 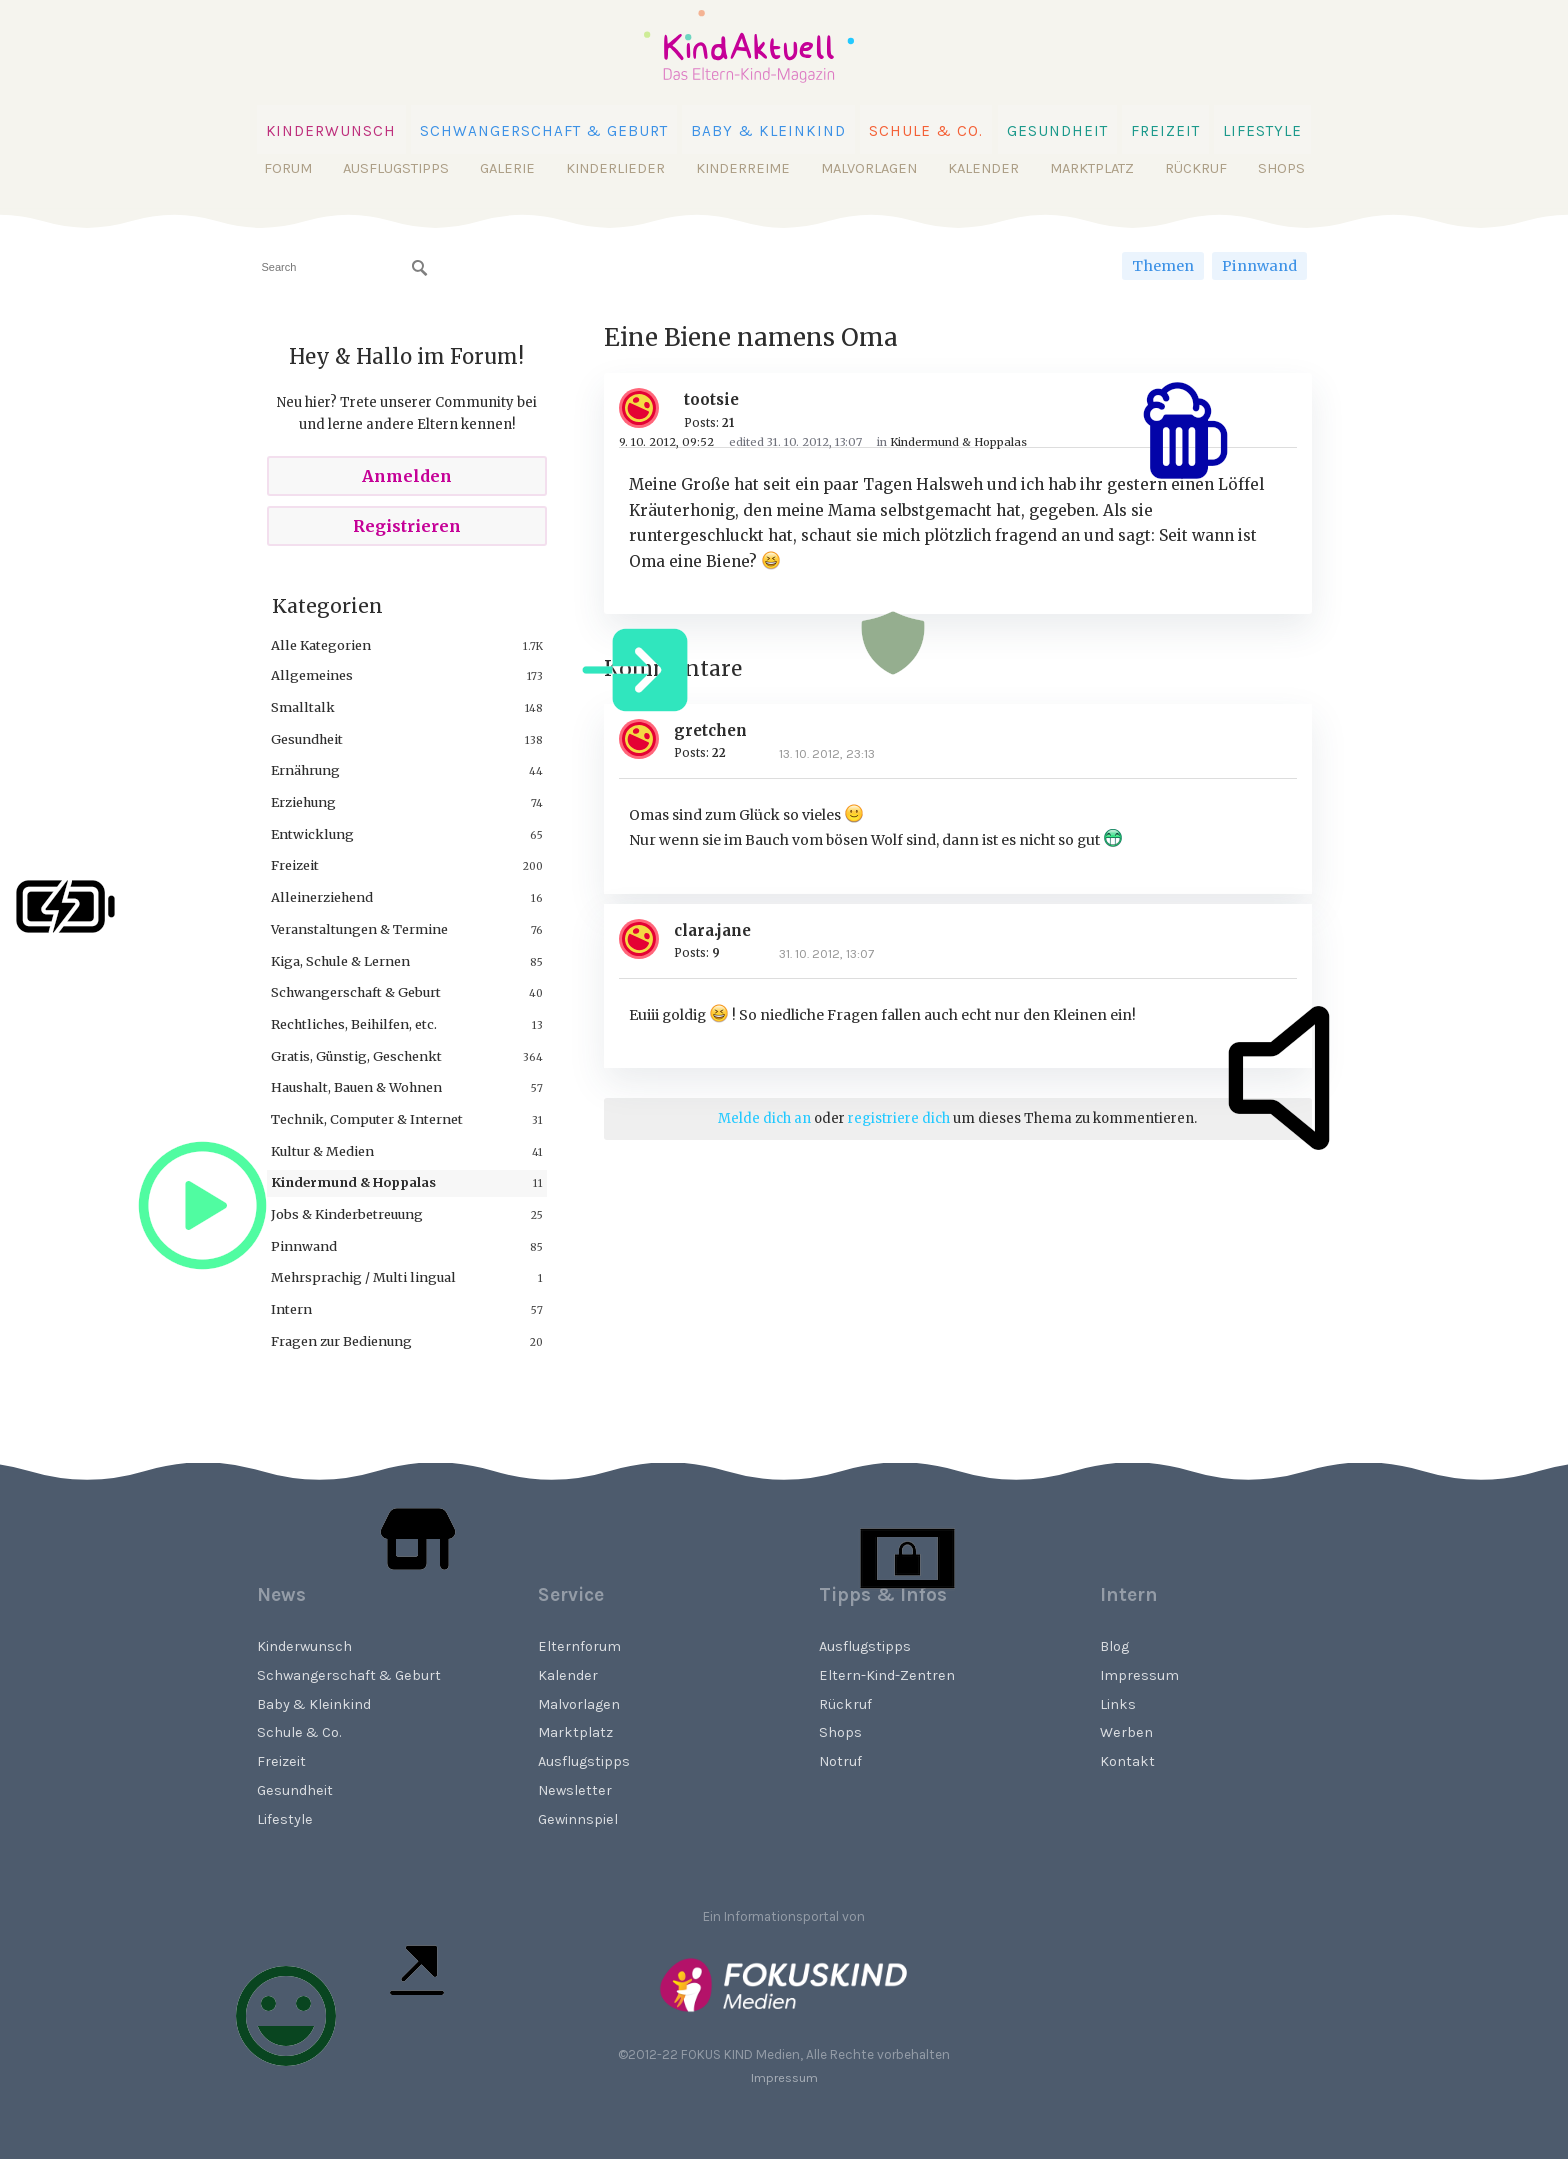 I want to click on browse nearby bars or pubs, so click(x=1185, y=430).